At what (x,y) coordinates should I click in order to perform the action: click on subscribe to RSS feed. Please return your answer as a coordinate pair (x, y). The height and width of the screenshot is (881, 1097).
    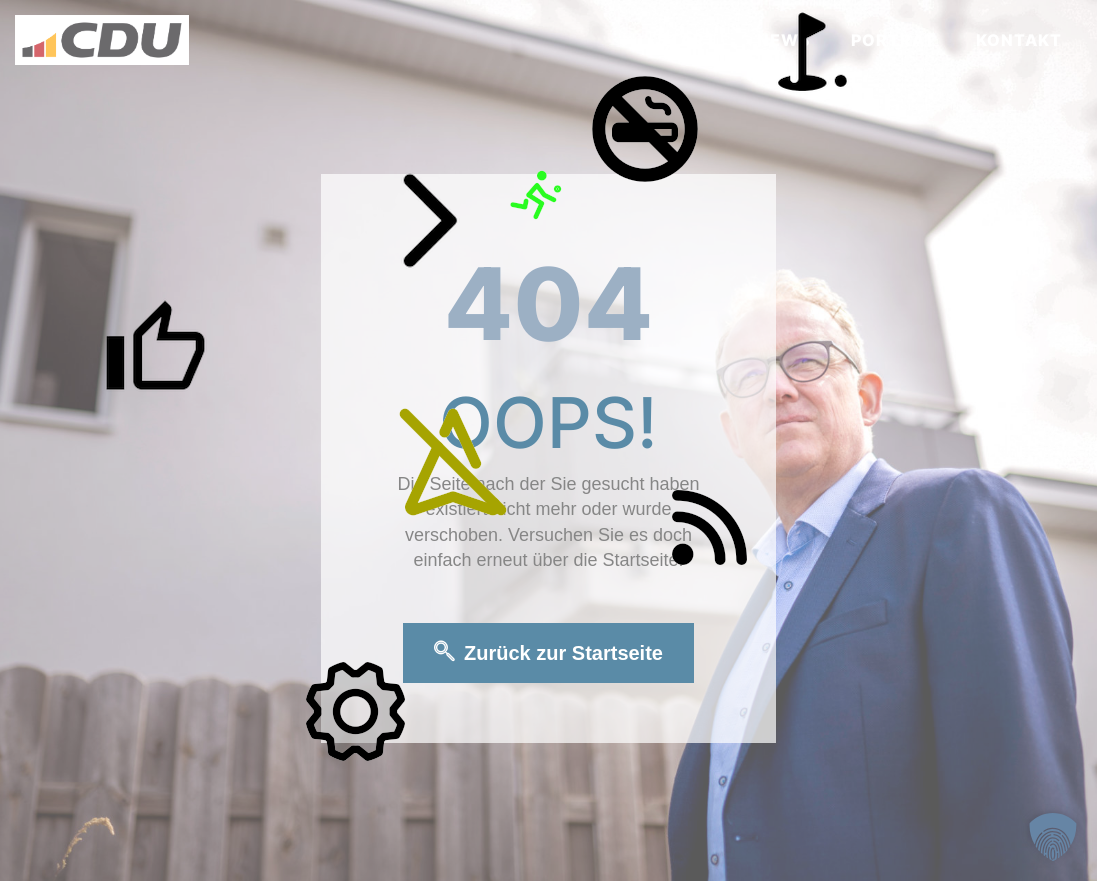
    Looking at the image, I should click on (709, 527).